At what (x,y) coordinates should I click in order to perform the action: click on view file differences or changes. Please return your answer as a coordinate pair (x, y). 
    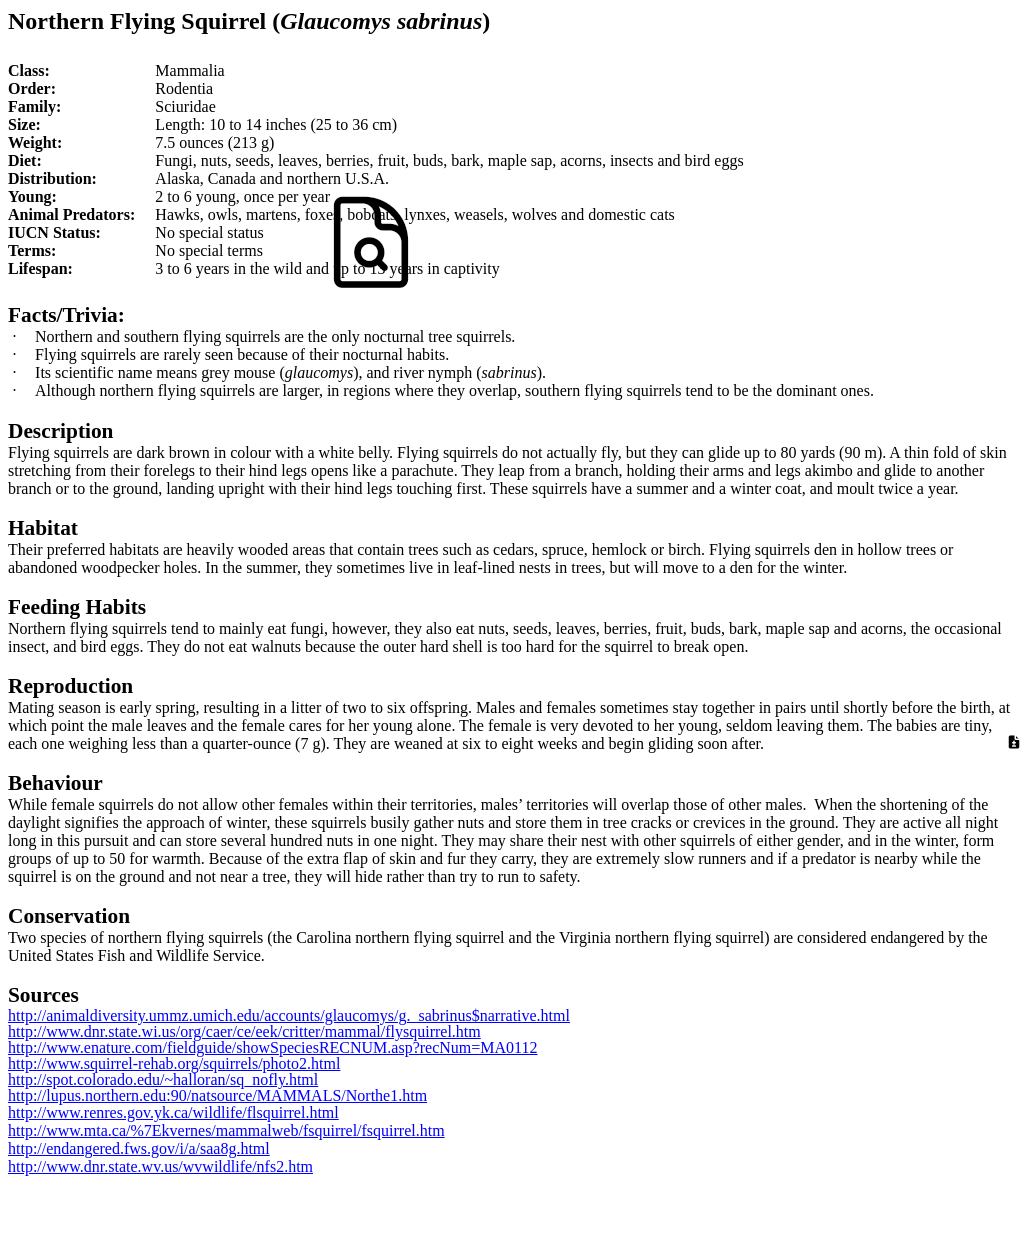
    Looking at the image, I should click on (1014, 742).